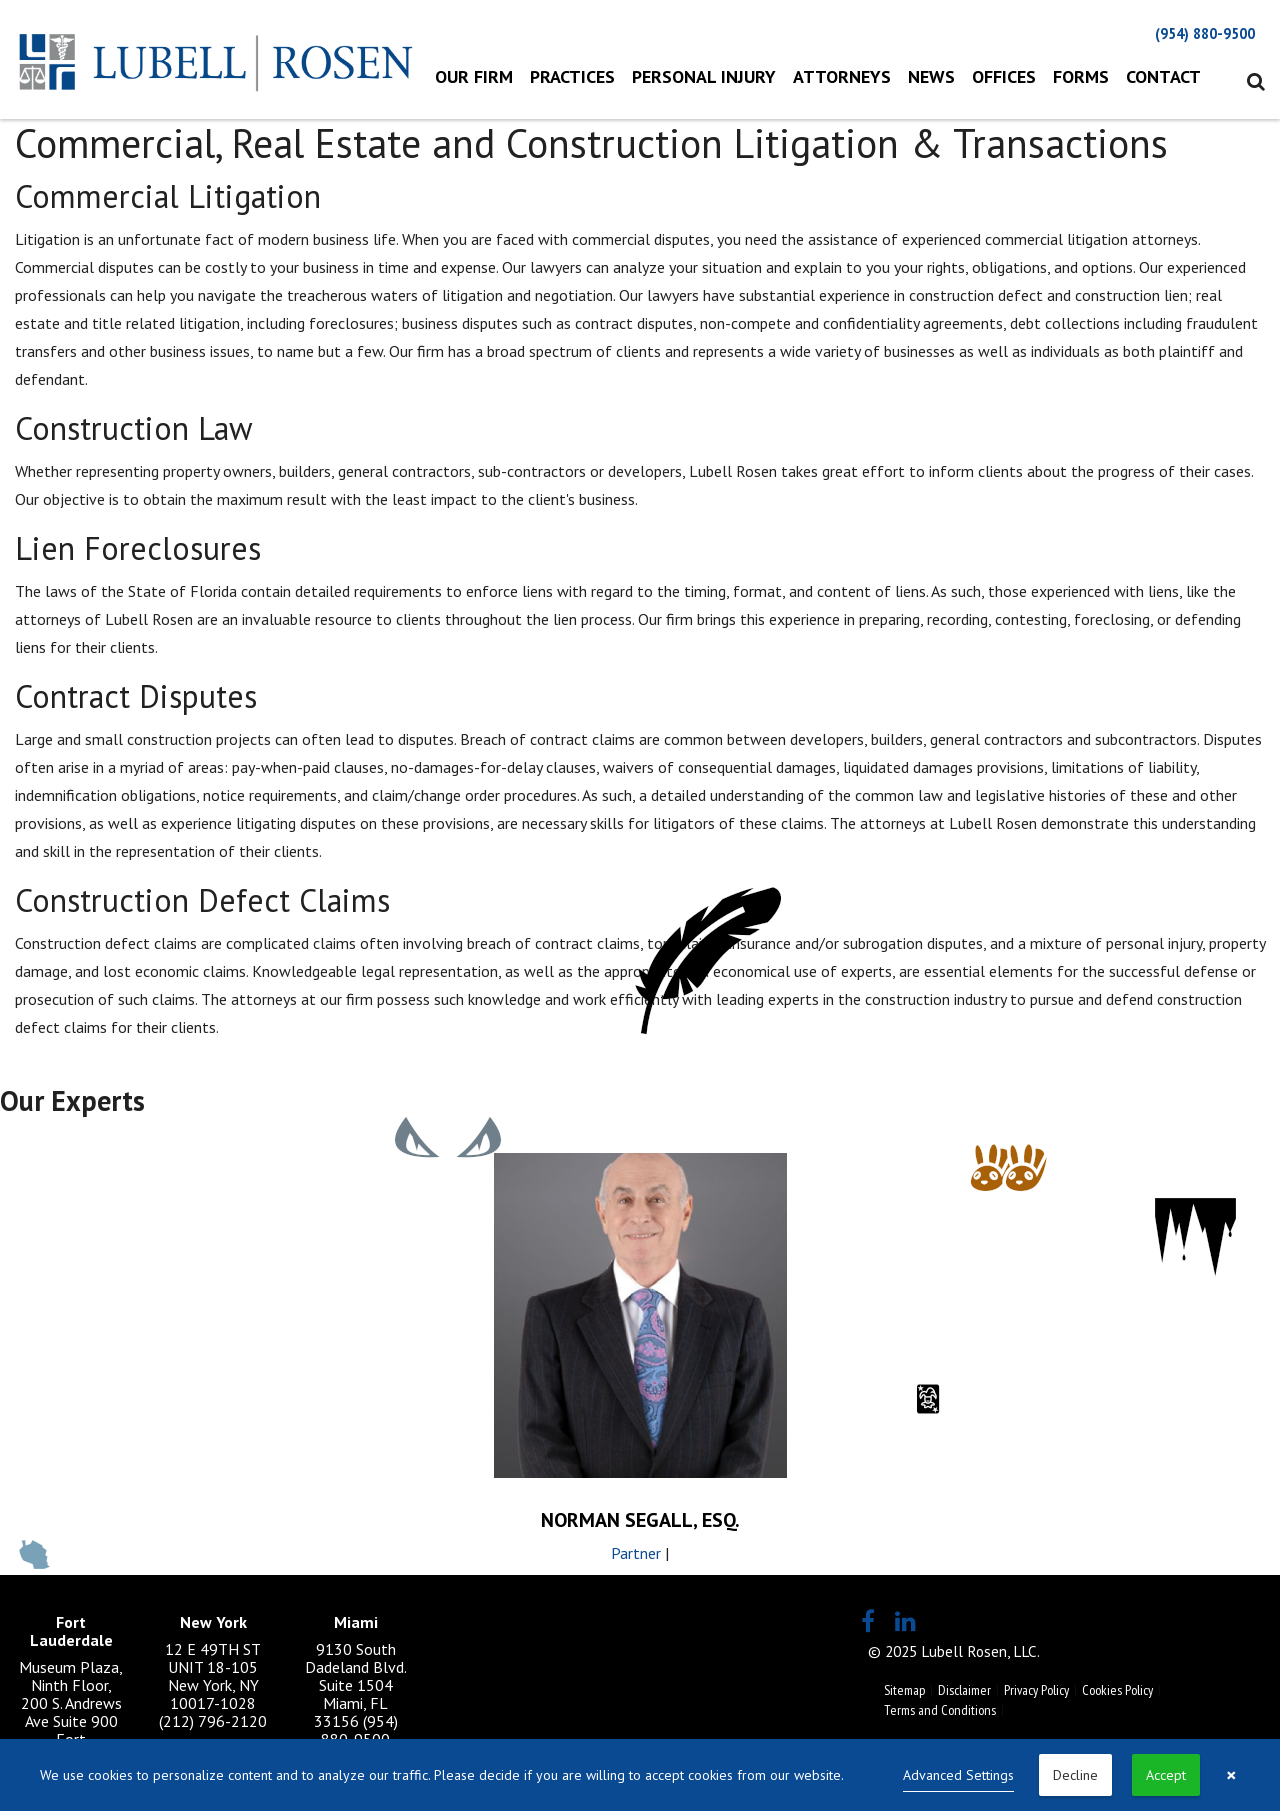 The width and height of the screenshot is (1280, 1811). What do you see at coordinates (448, 1137) in the screenshot?
I see `indicates an enemy or hostile character` at bounding box center [448, 1137].